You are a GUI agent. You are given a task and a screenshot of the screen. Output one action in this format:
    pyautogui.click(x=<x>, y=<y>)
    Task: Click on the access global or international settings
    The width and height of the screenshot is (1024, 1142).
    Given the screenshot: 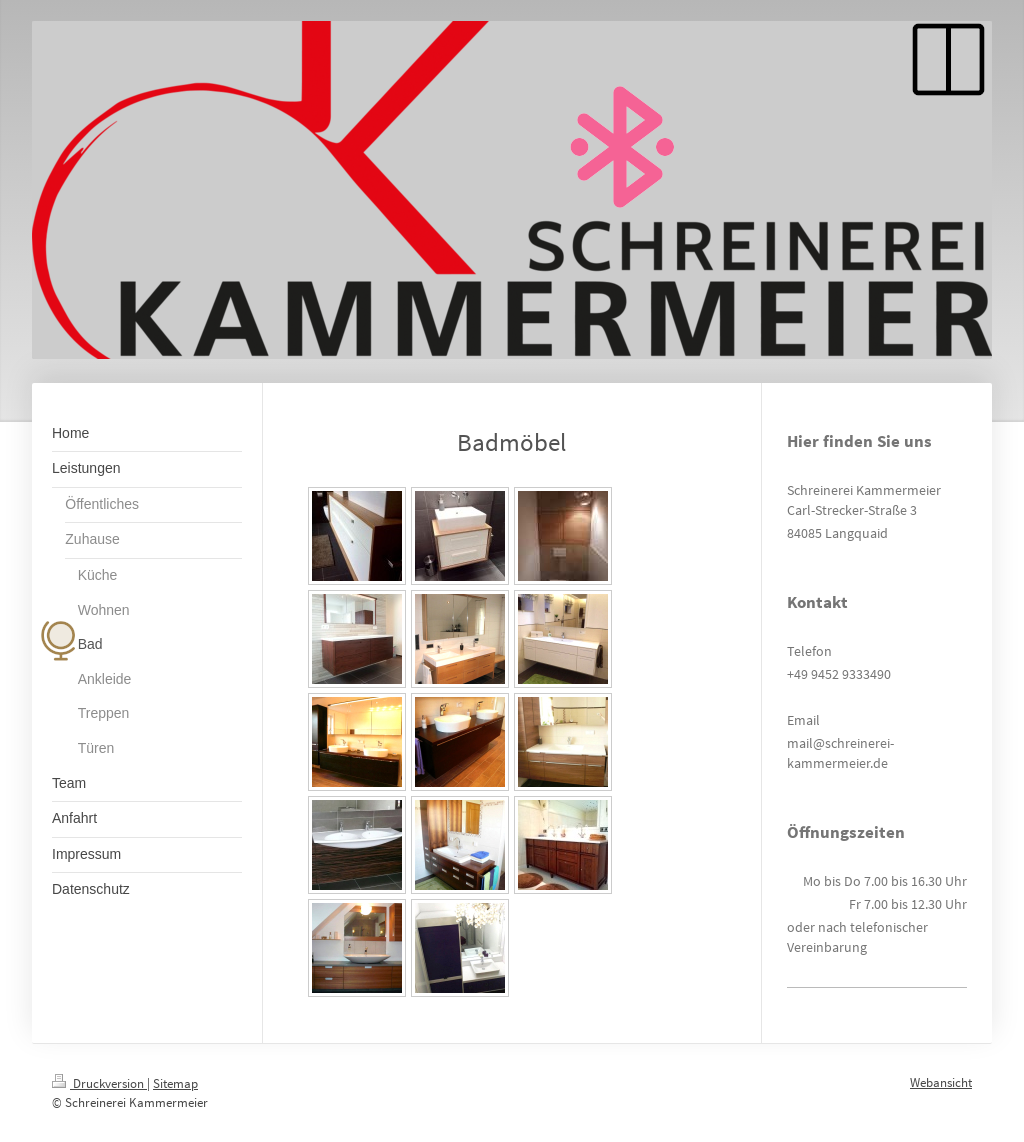 What is the action you would take?
    pyautogui.click(x=59, y=639)
    